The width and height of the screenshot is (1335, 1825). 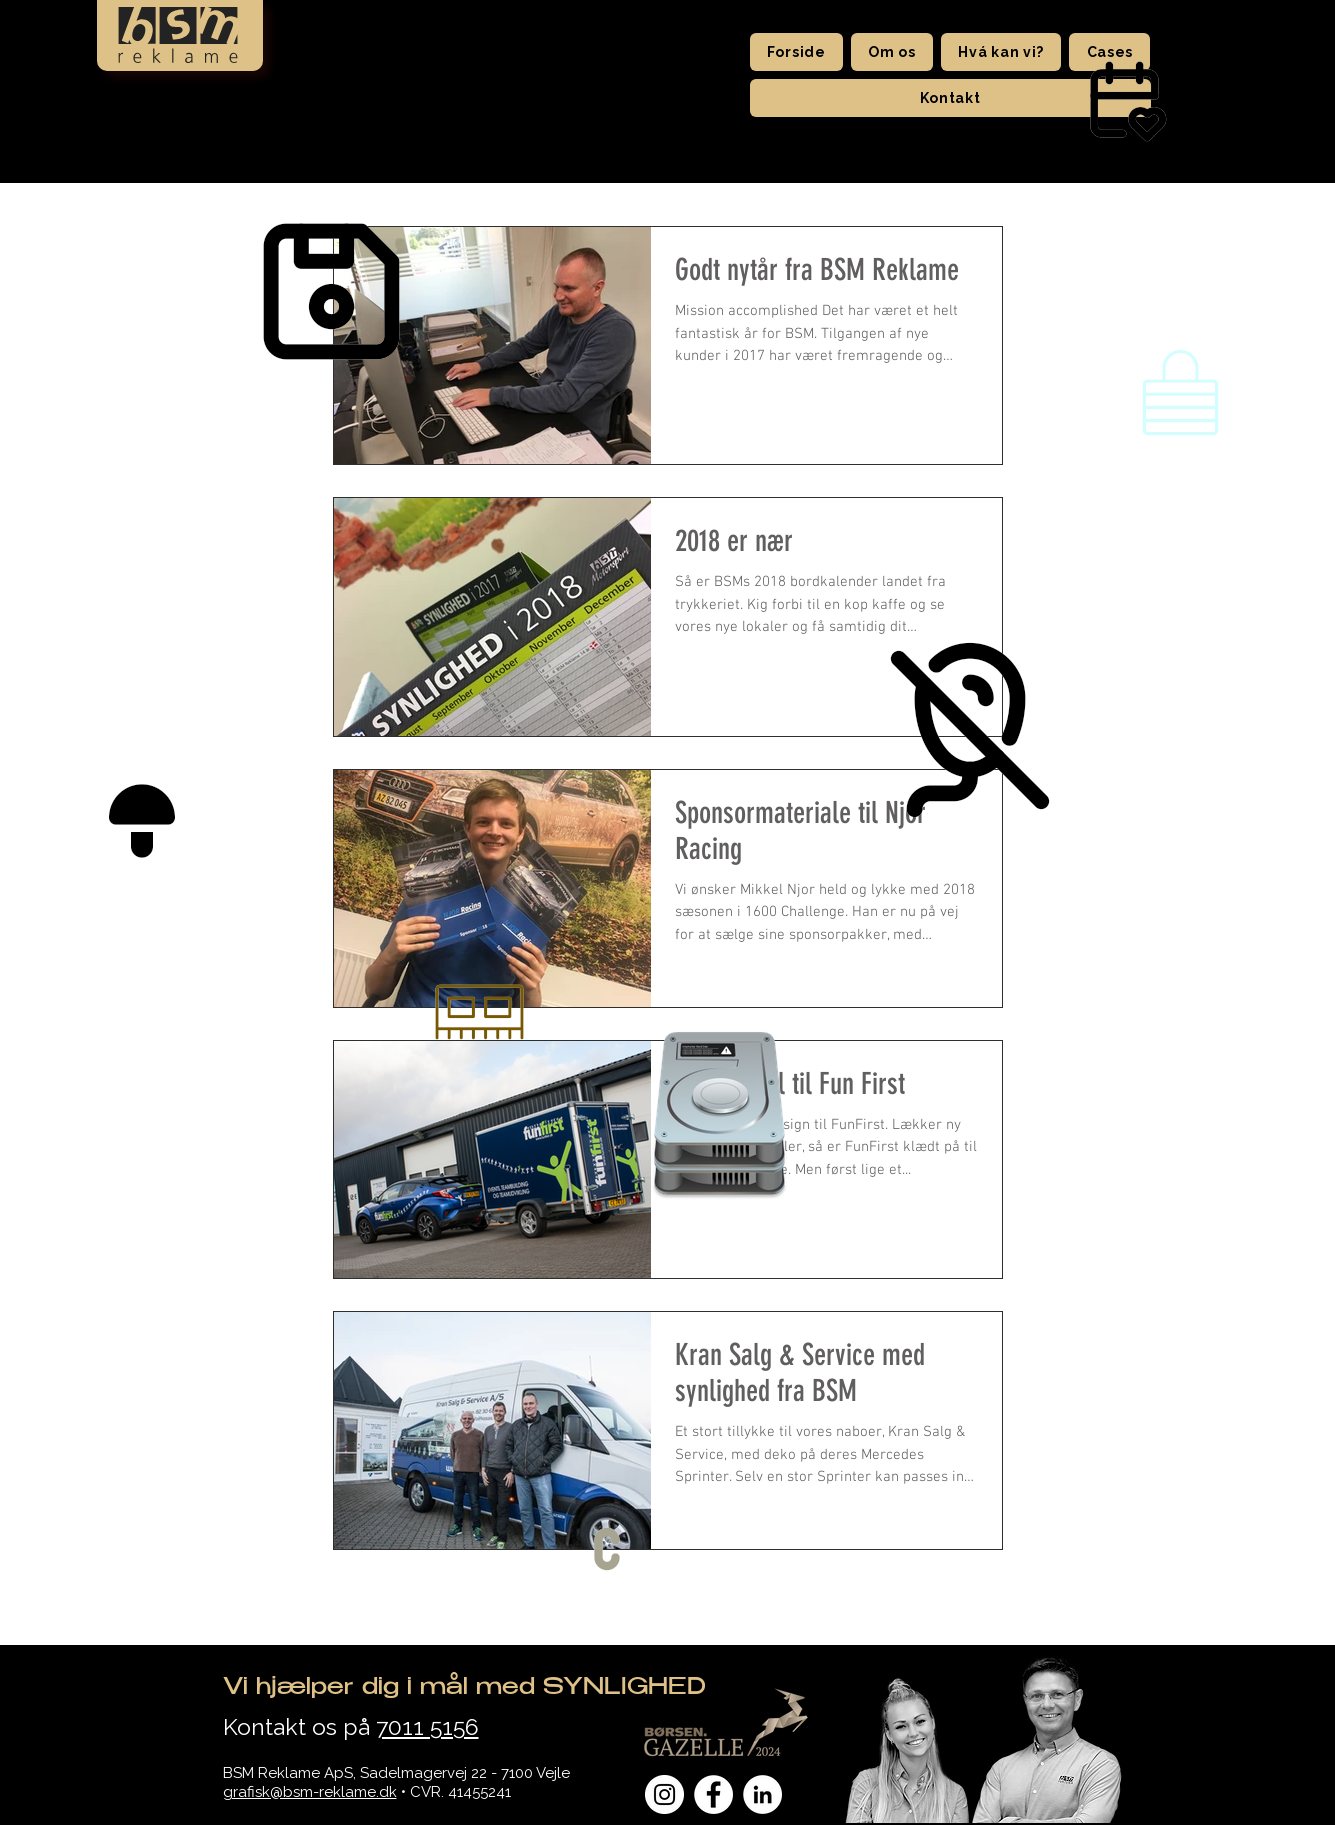 What do you see at coordinates (479, 1010) in the screenshot?
I see `view device memory or RAM usage` at bounding box center [479, 1010].